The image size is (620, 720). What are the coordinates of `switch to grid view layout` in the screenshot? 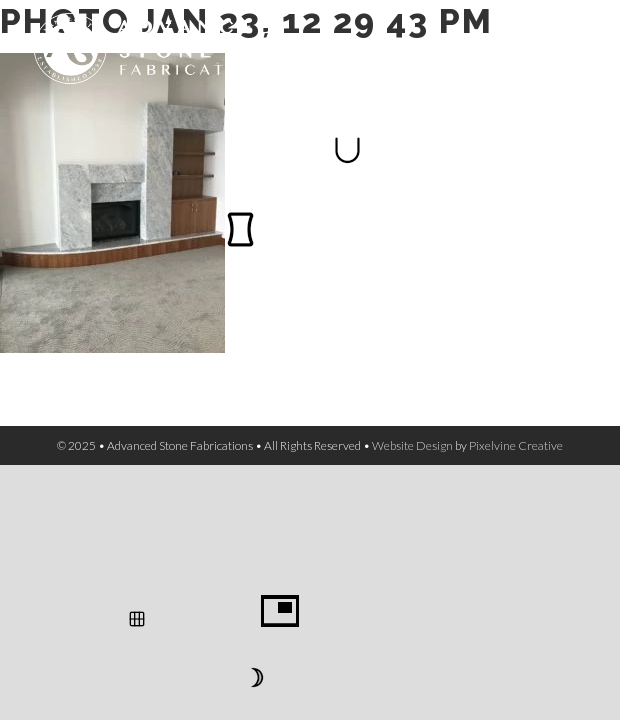 It's located at (137, 619).